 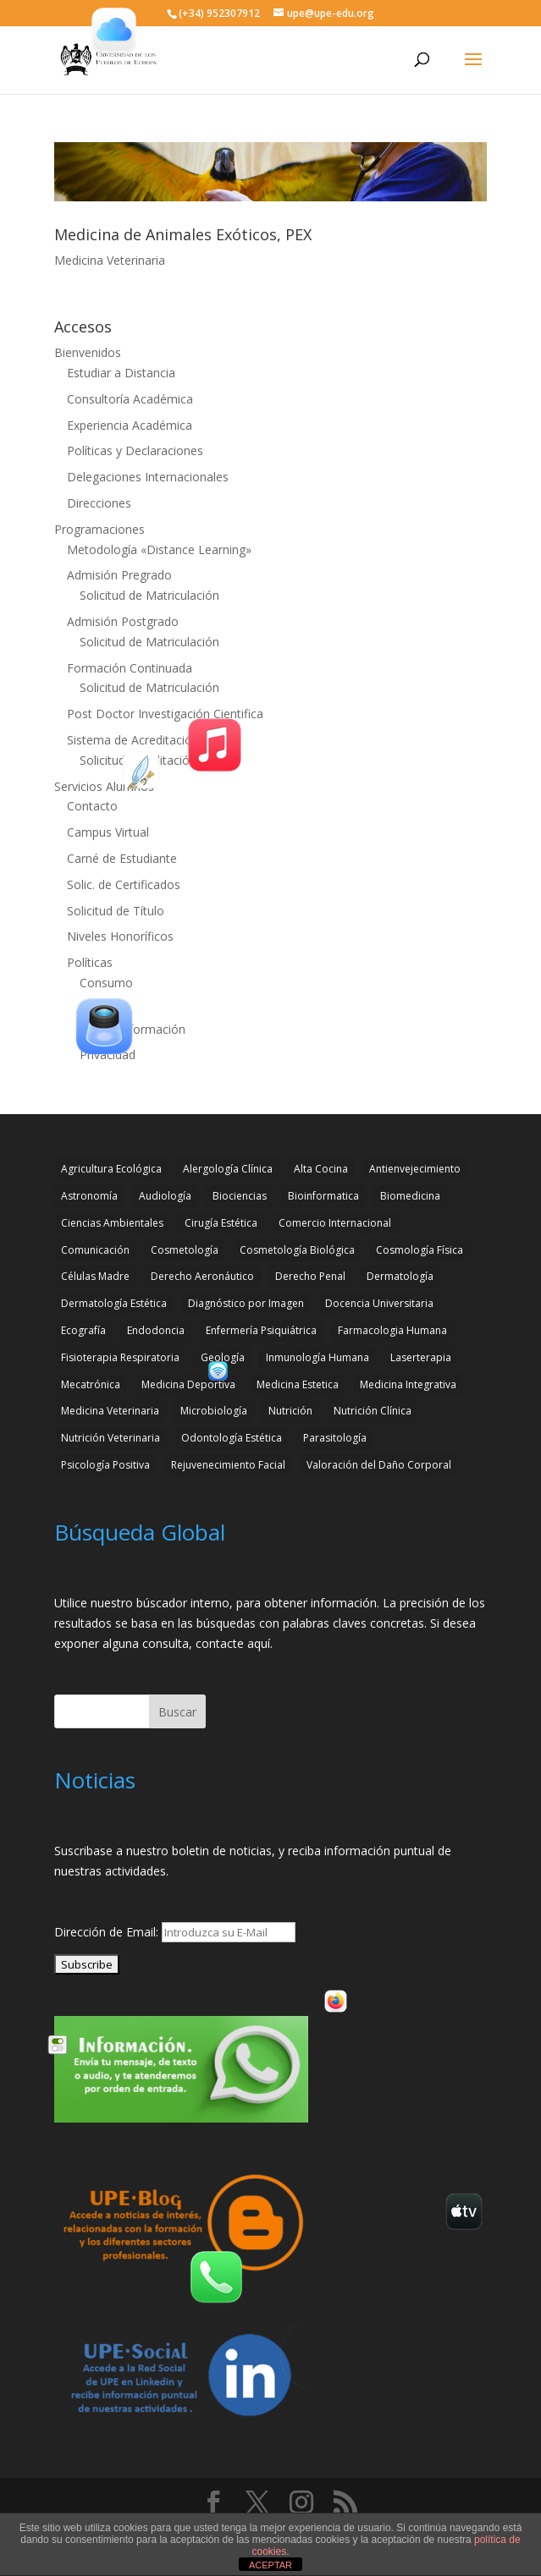 What do you see at coordinates (141, 770) in the screenshot?
I see `open vara text editor app` at bounding box center [141, 770].